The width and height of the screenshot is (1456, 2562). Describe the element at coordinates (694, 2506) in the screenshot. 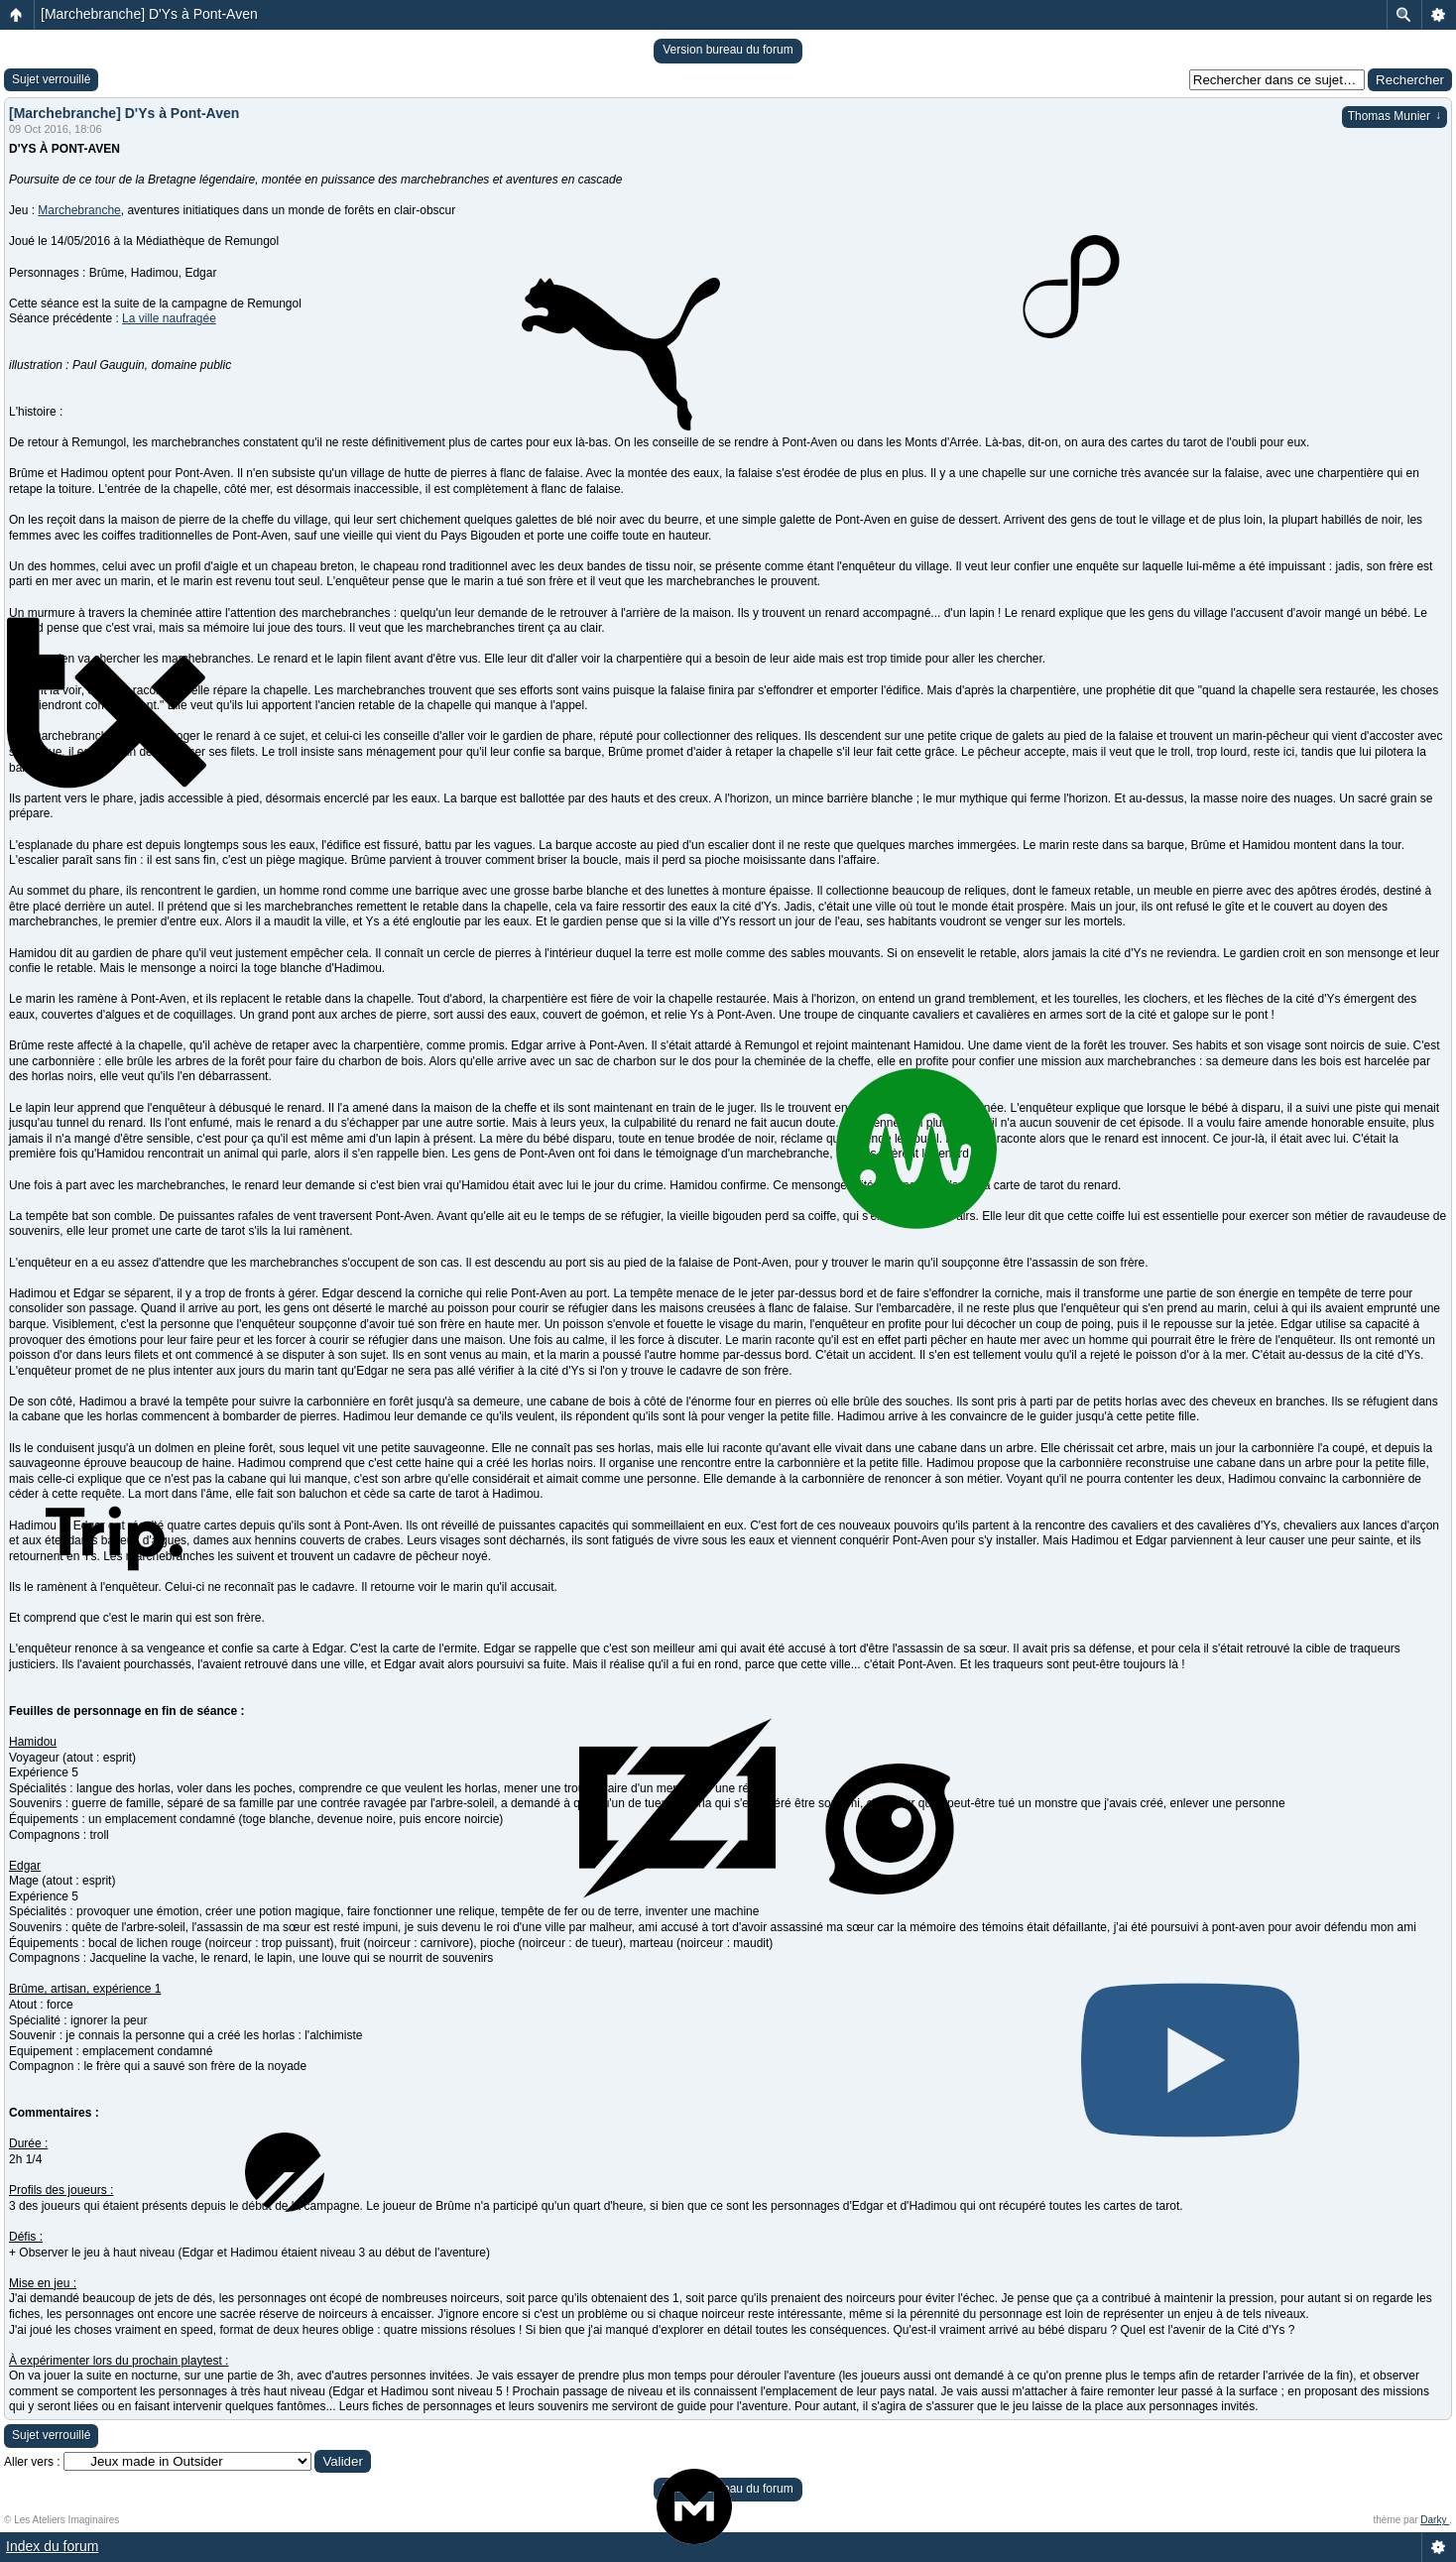

I see `open the MEGA cloud storage app` at that location.